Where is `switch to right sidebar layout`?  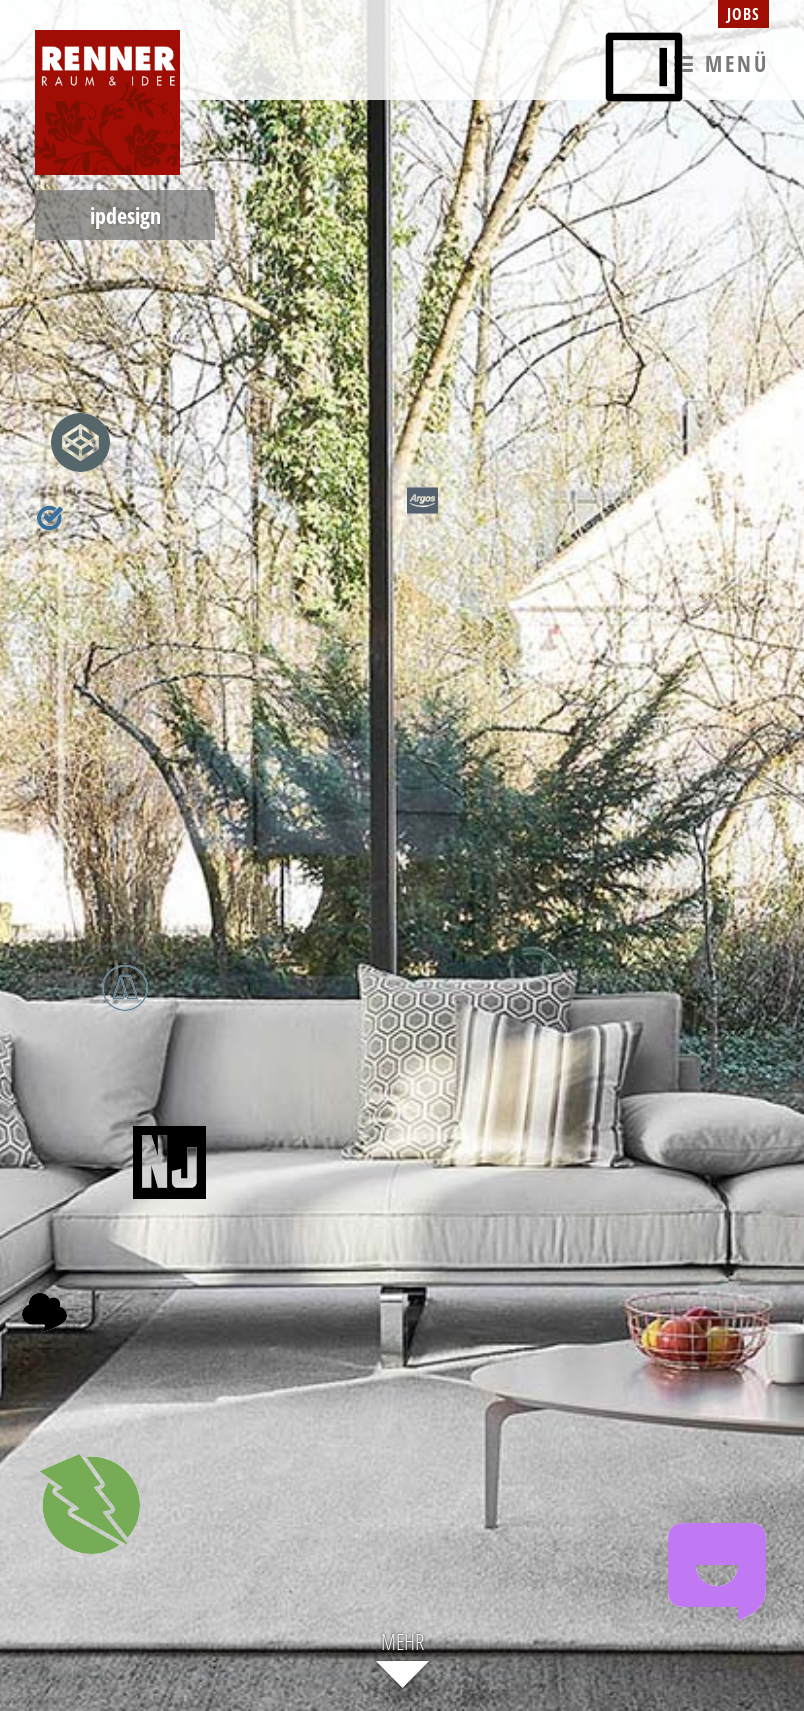 switch to right sidebar layout is located at coordinates (644, 67).